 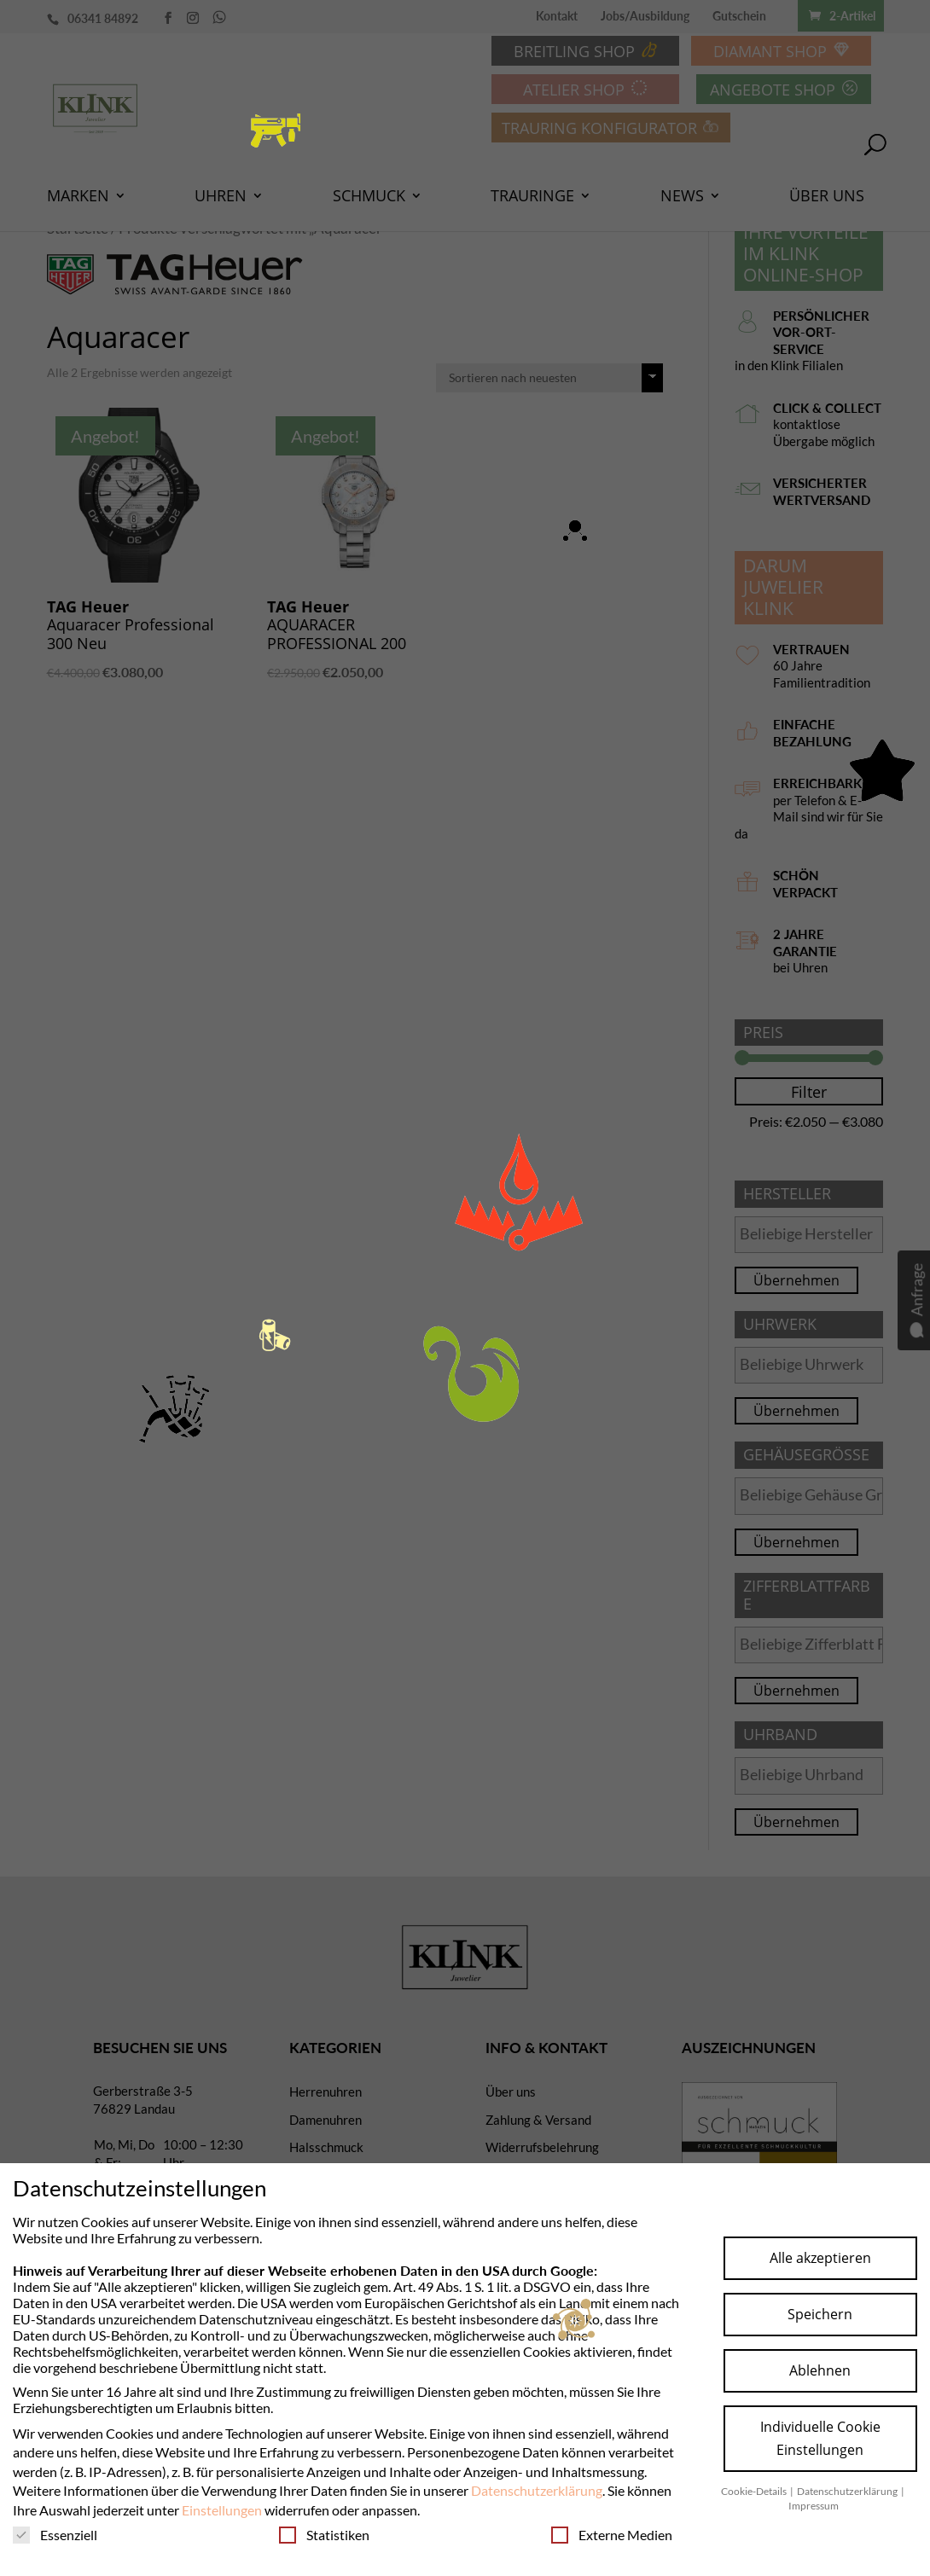 I want to click on activate black hole or gravity-based ability, so click(x=573, y=2319).